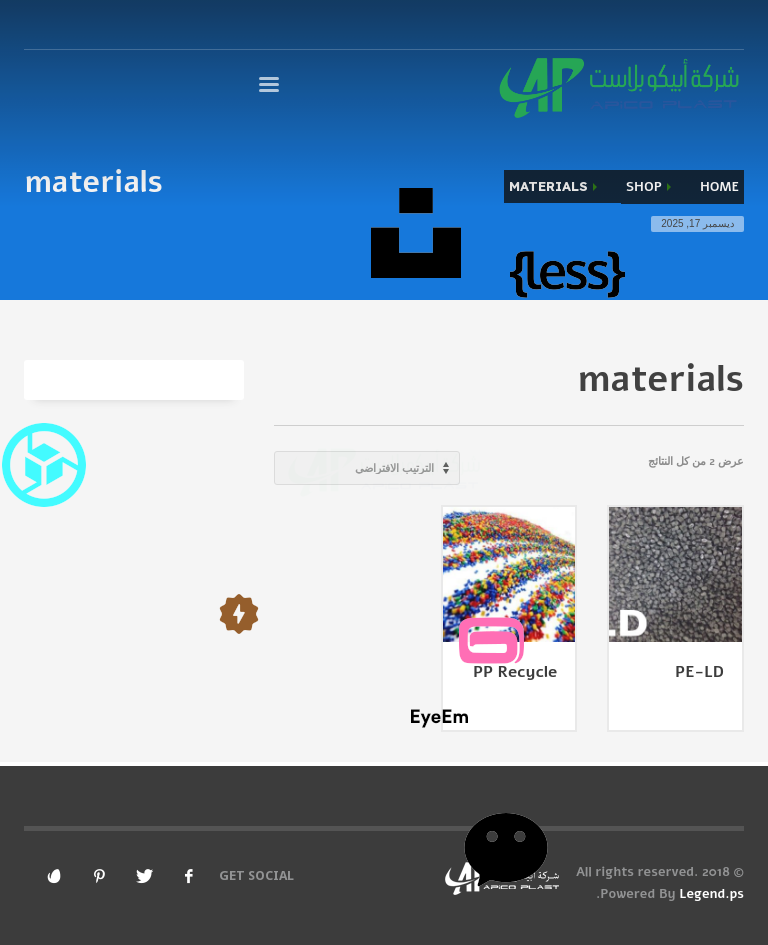 The height and width of the screenshot is (945, 768). I want to click on open the EyeEm photography app, so click(439, 718).